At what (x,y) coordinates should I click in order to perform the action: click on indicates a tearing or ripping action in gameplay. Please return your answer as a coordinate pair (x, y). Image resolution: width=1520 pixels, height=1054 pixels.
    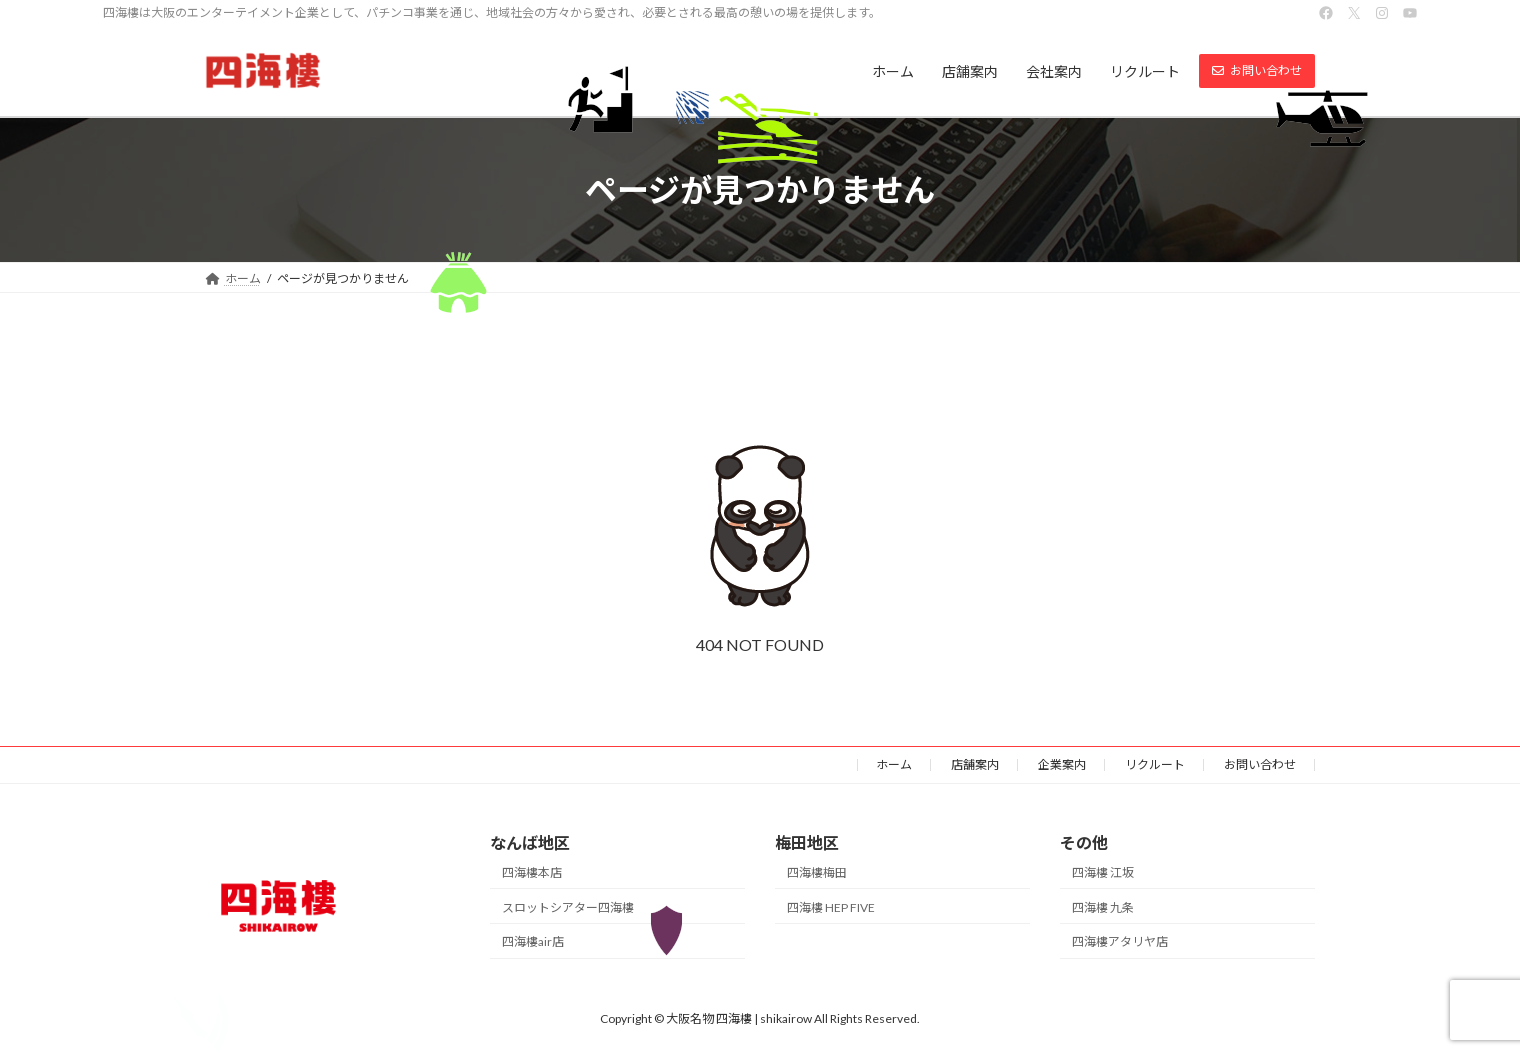
    Looking at the image, I should click on (199, 1022).